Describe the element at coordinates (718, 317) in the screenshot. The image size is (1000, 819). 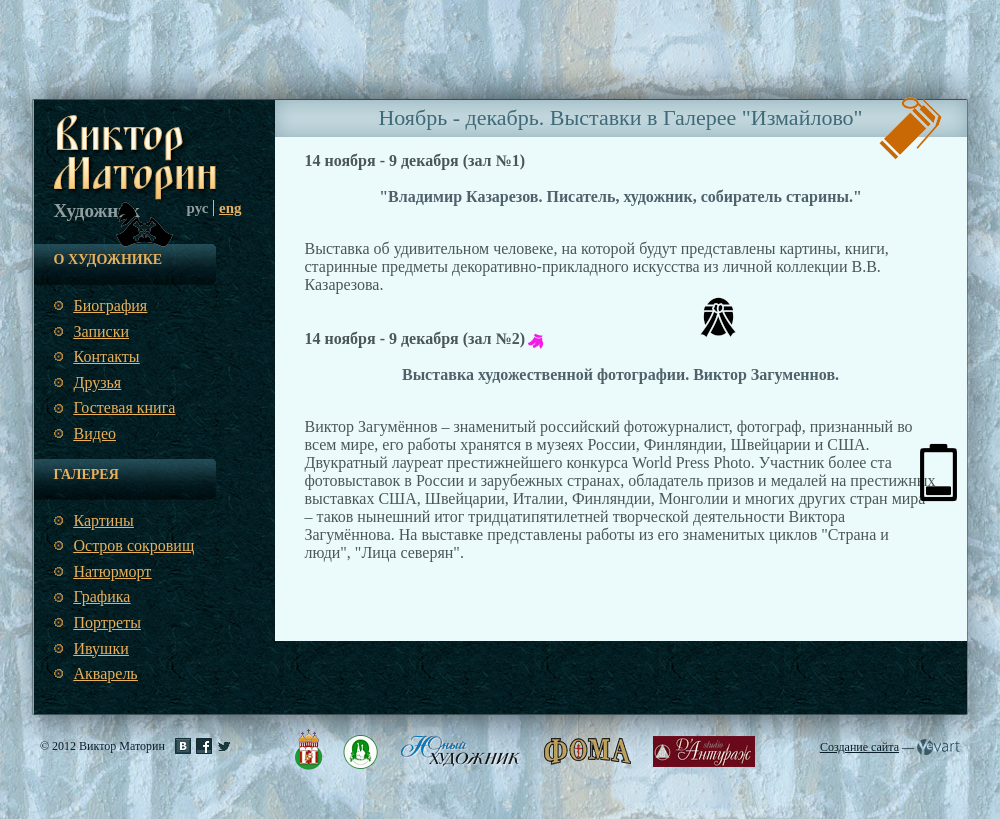
I see `equip a headband accessory for your character` at that location.